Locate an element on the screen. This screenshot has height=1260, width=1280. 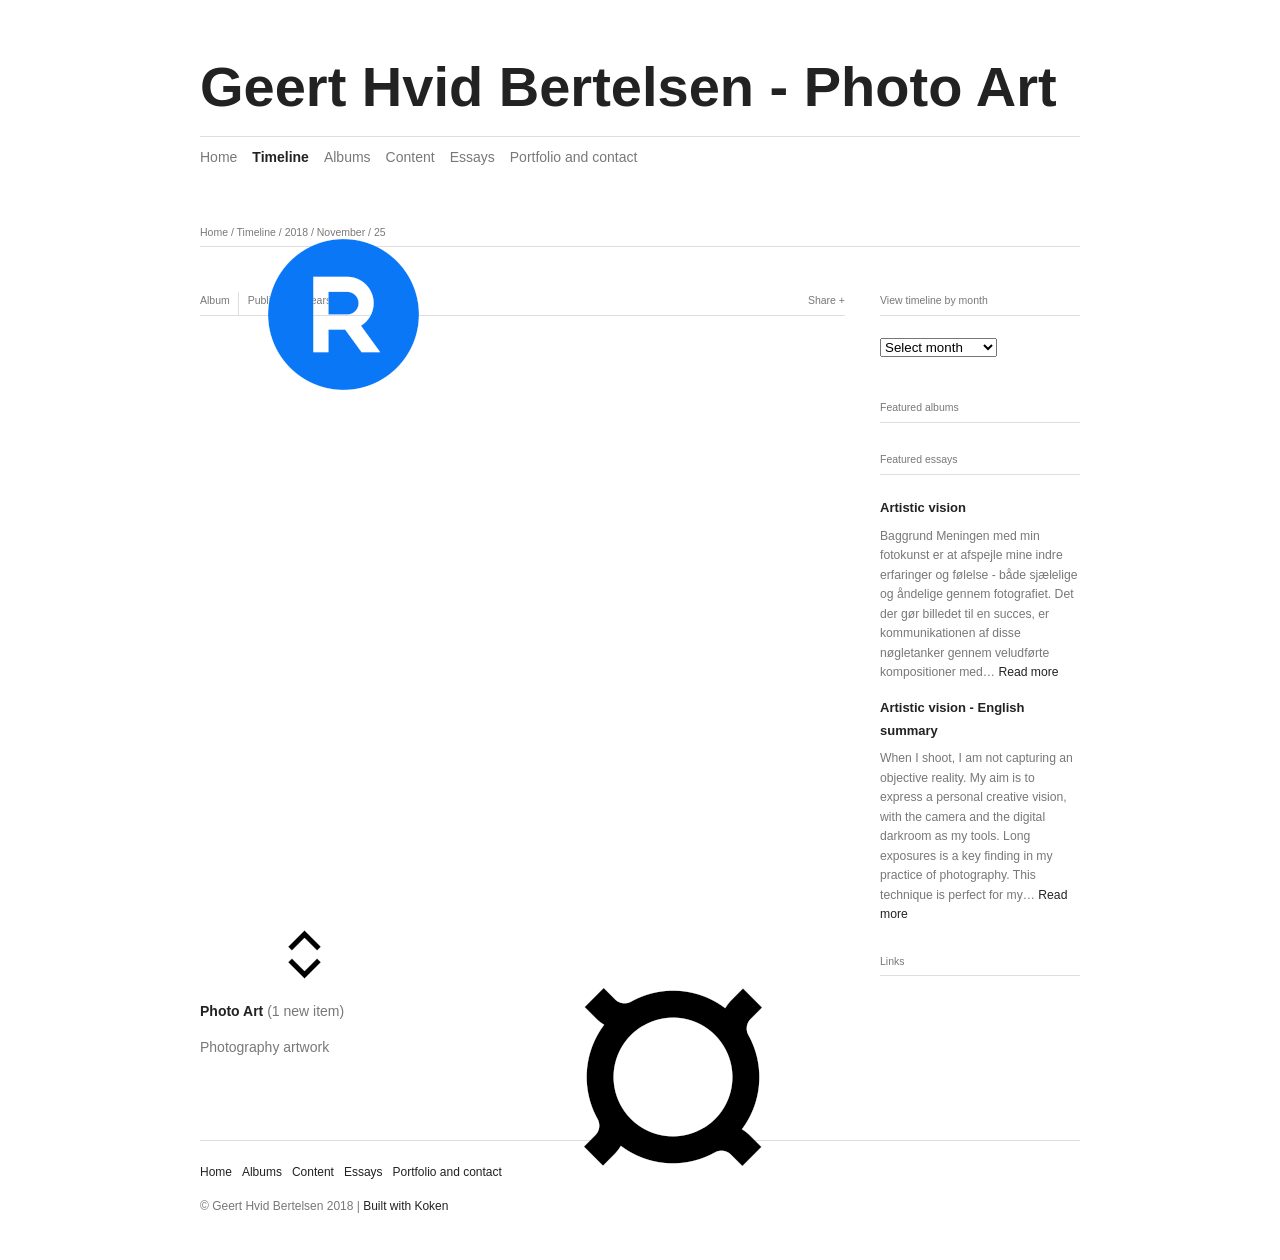
open the Bastyon app is located at coordinates (673, 1077).